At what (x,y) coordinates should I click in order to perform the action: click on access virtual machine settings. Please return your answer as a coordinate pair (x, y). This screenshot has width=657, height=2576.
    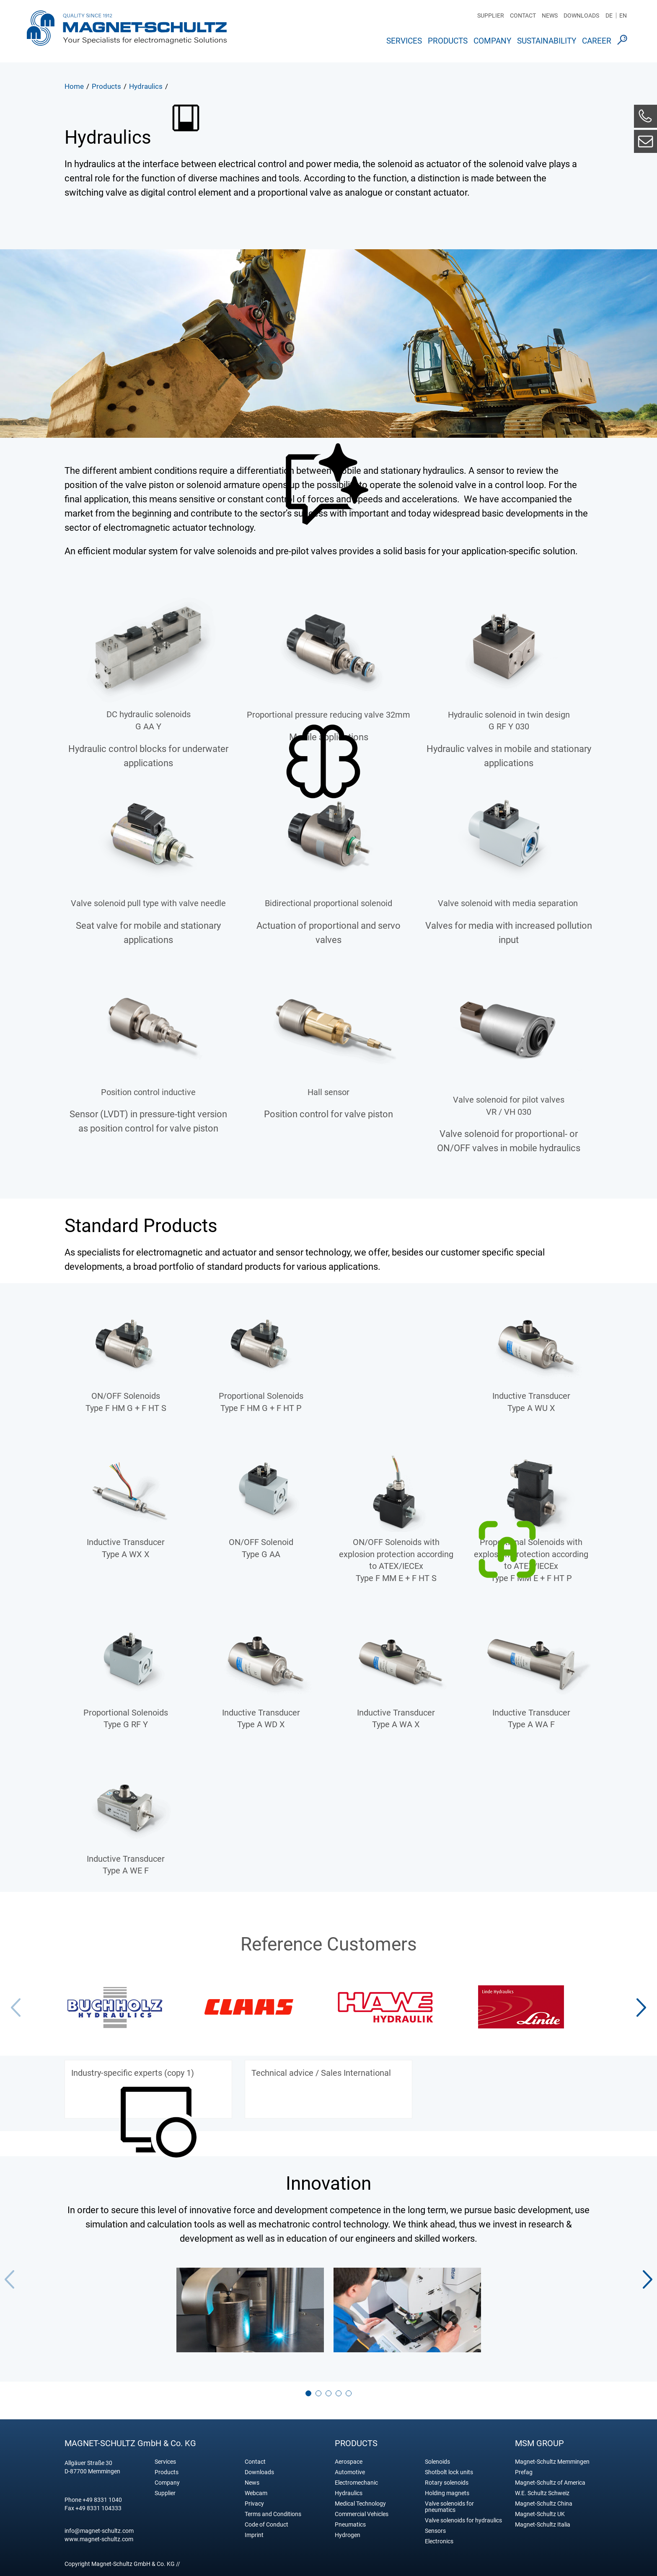
    Looking at the image, I should click on (156, 2117).